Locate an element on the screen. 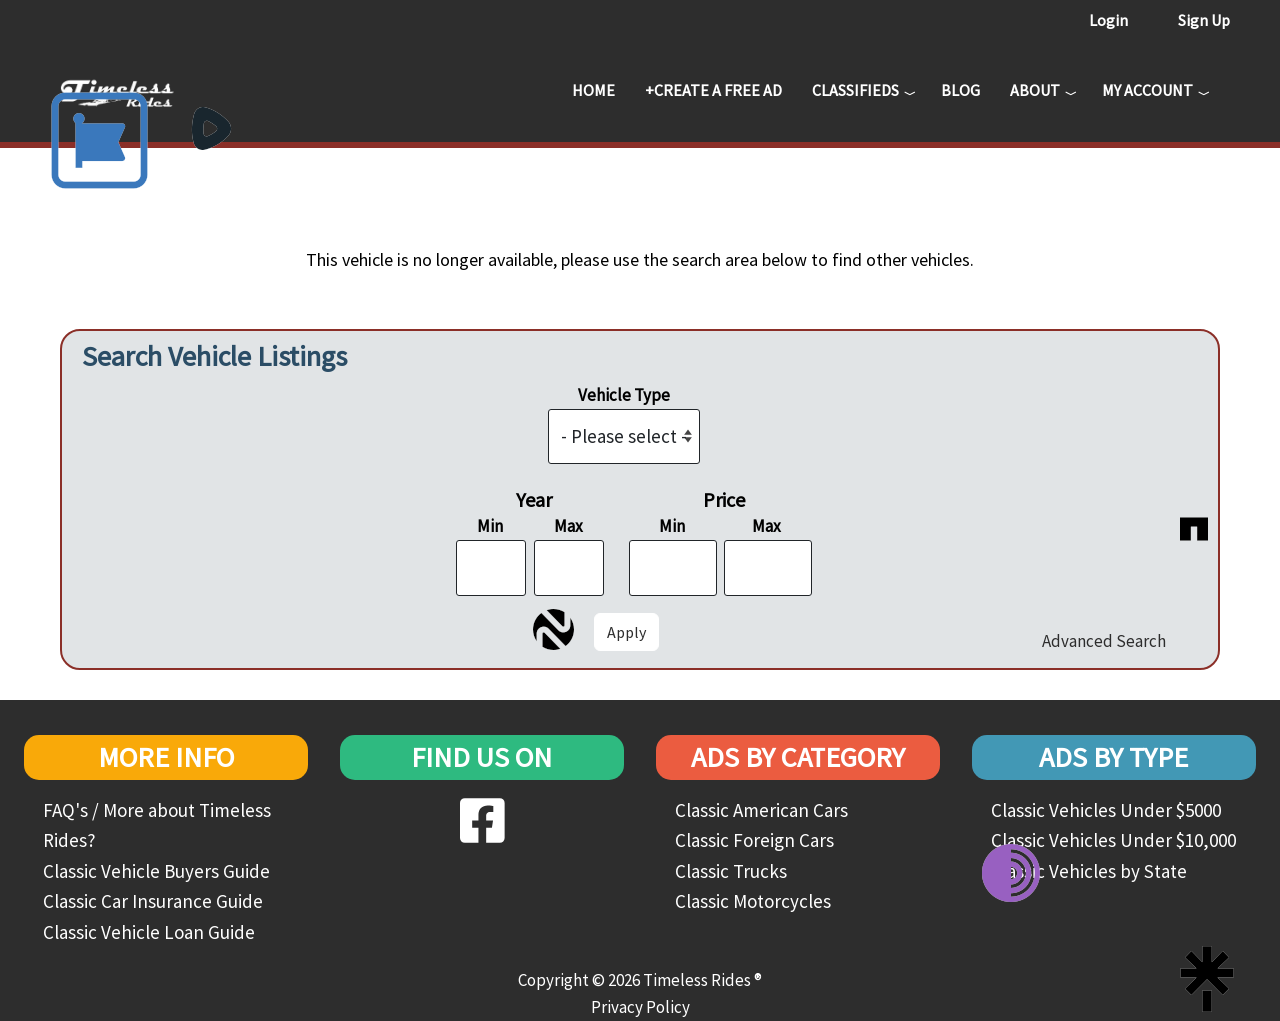 The width and height of the screenshot is (1280, 1021). font awesome brand logo is located at coordinates (99, 140).